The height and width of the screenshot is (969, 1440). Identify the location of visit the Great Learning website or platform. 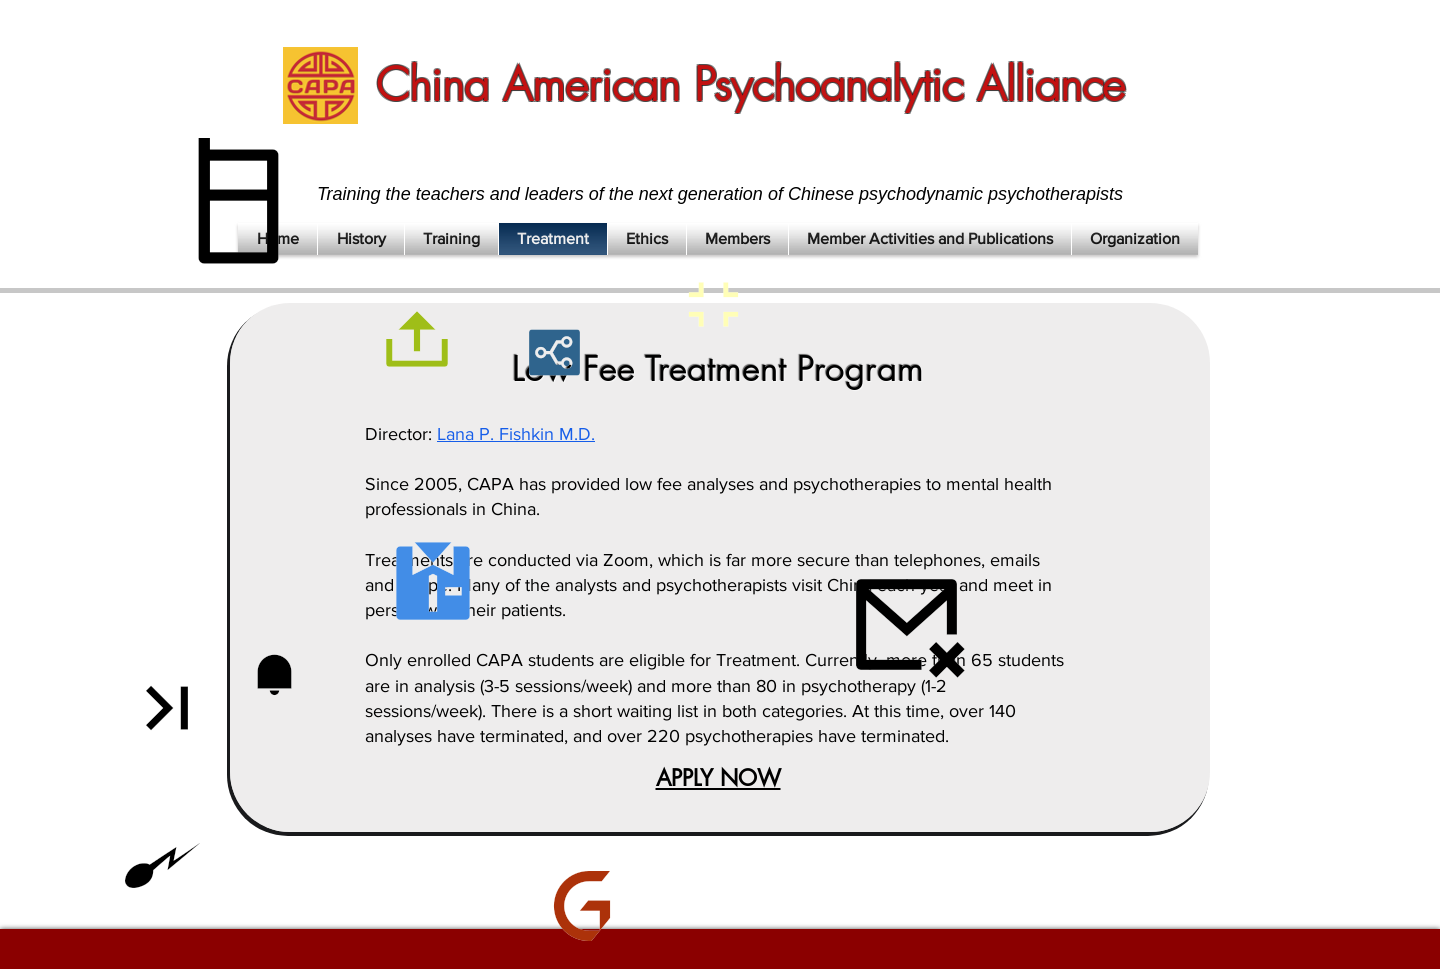
(582, 906).